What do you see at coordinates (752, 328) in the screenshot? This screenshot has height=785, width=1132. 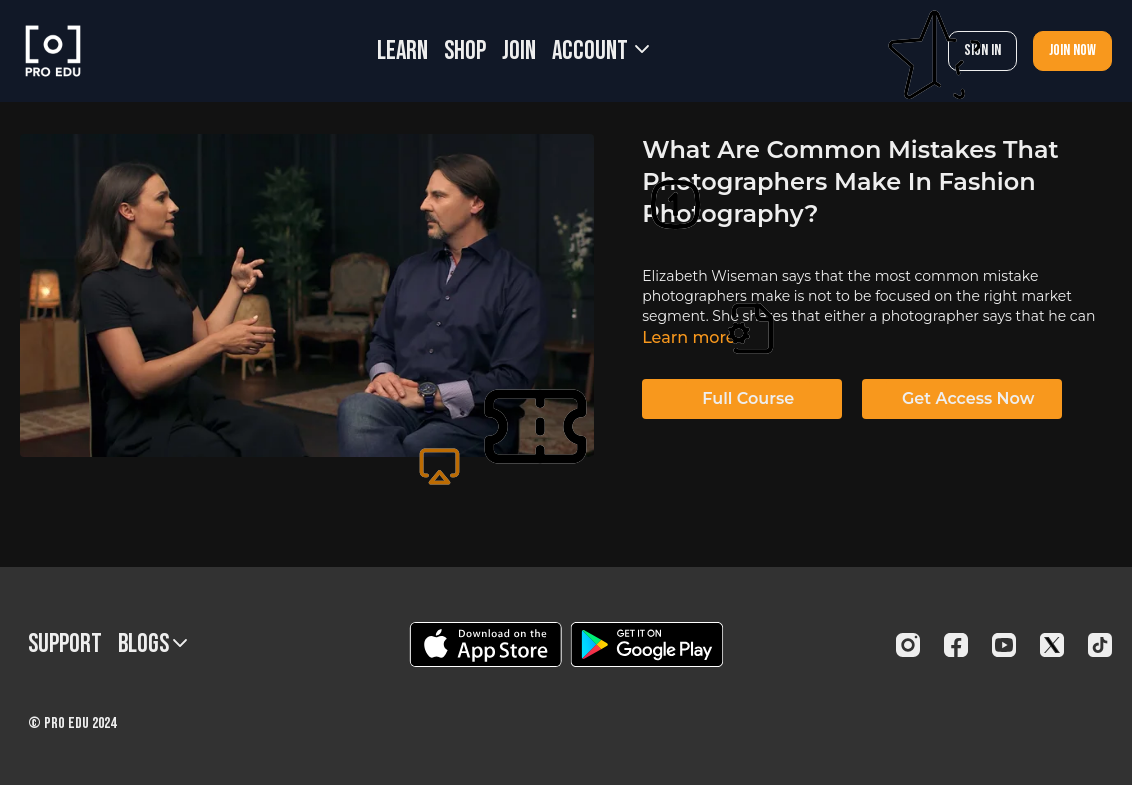 I see `access file settings or configuration` at bounding box center [752, 328].